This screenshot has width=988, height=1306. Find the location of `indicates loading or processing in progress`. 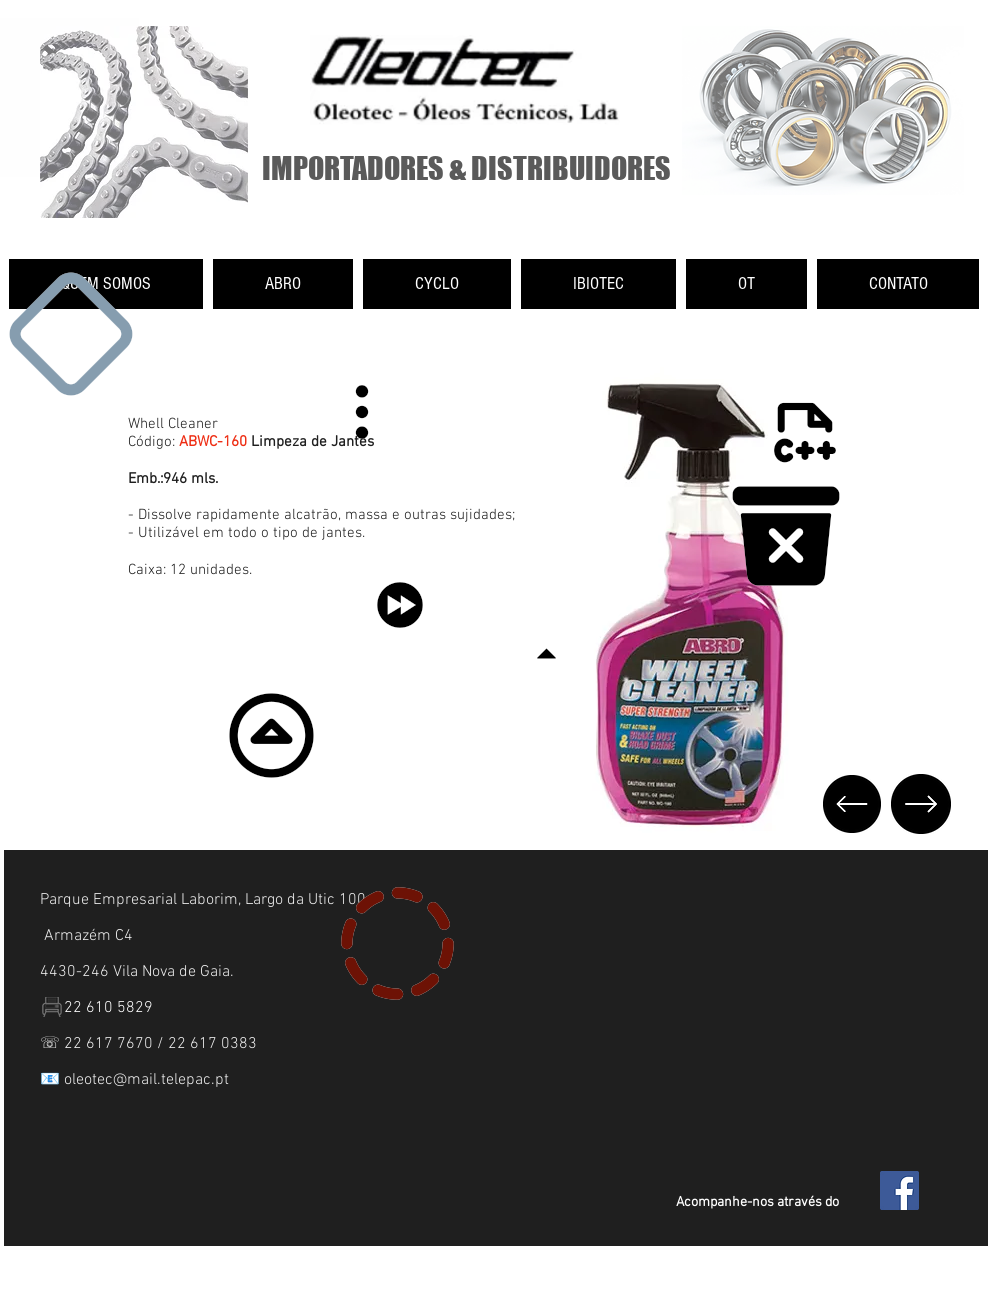

indicates loading or processing in progress is located at coordinates (397, 943).